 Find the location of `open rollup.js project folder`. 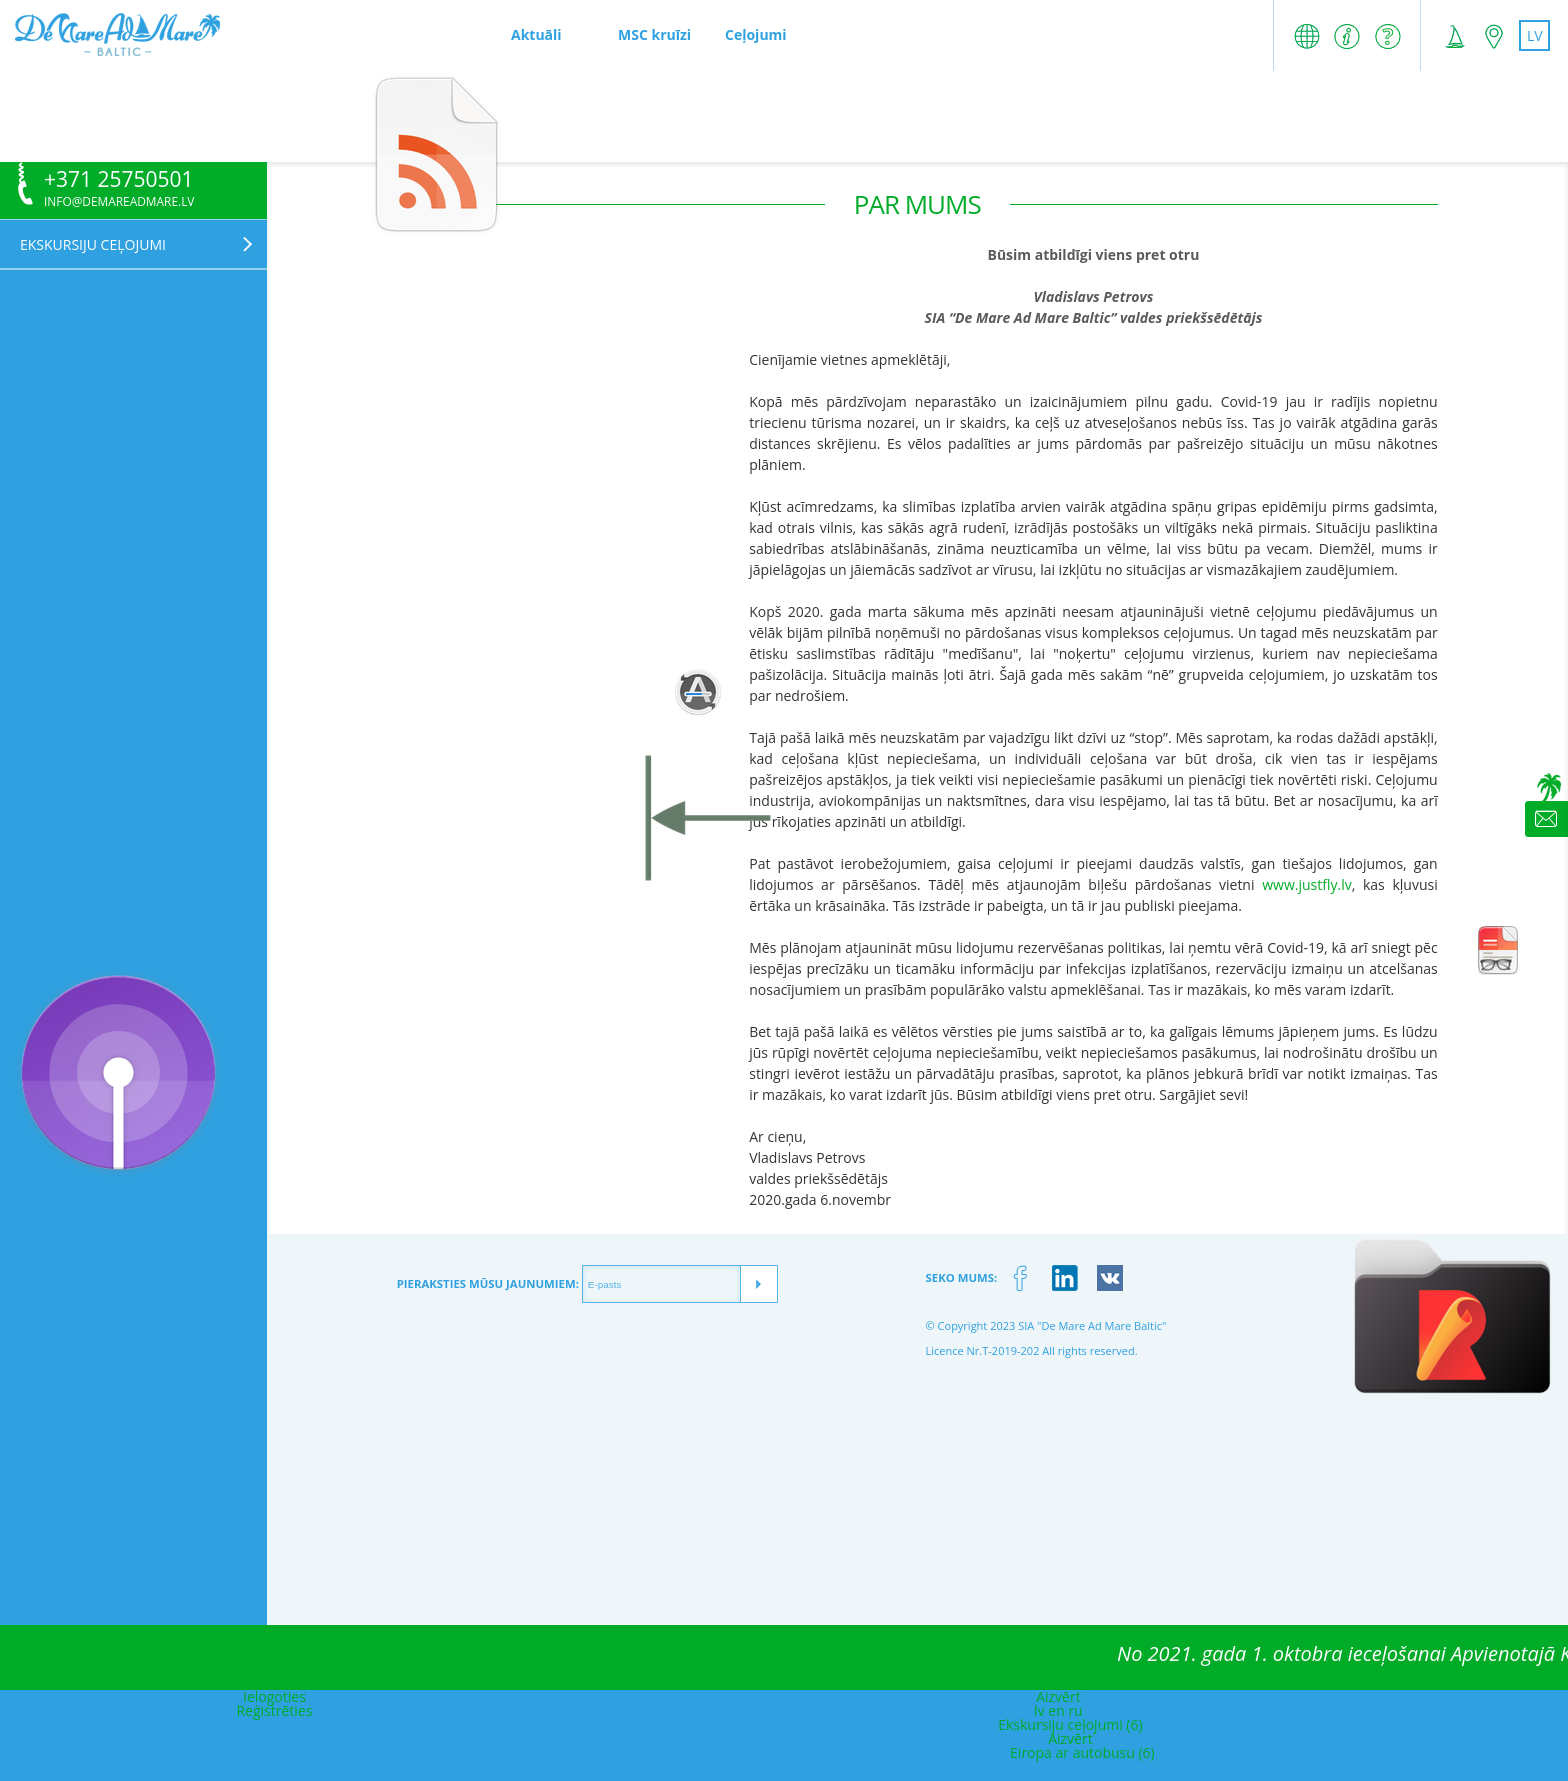

open rollup.js project folder is located at coordinates (1451, 1321).